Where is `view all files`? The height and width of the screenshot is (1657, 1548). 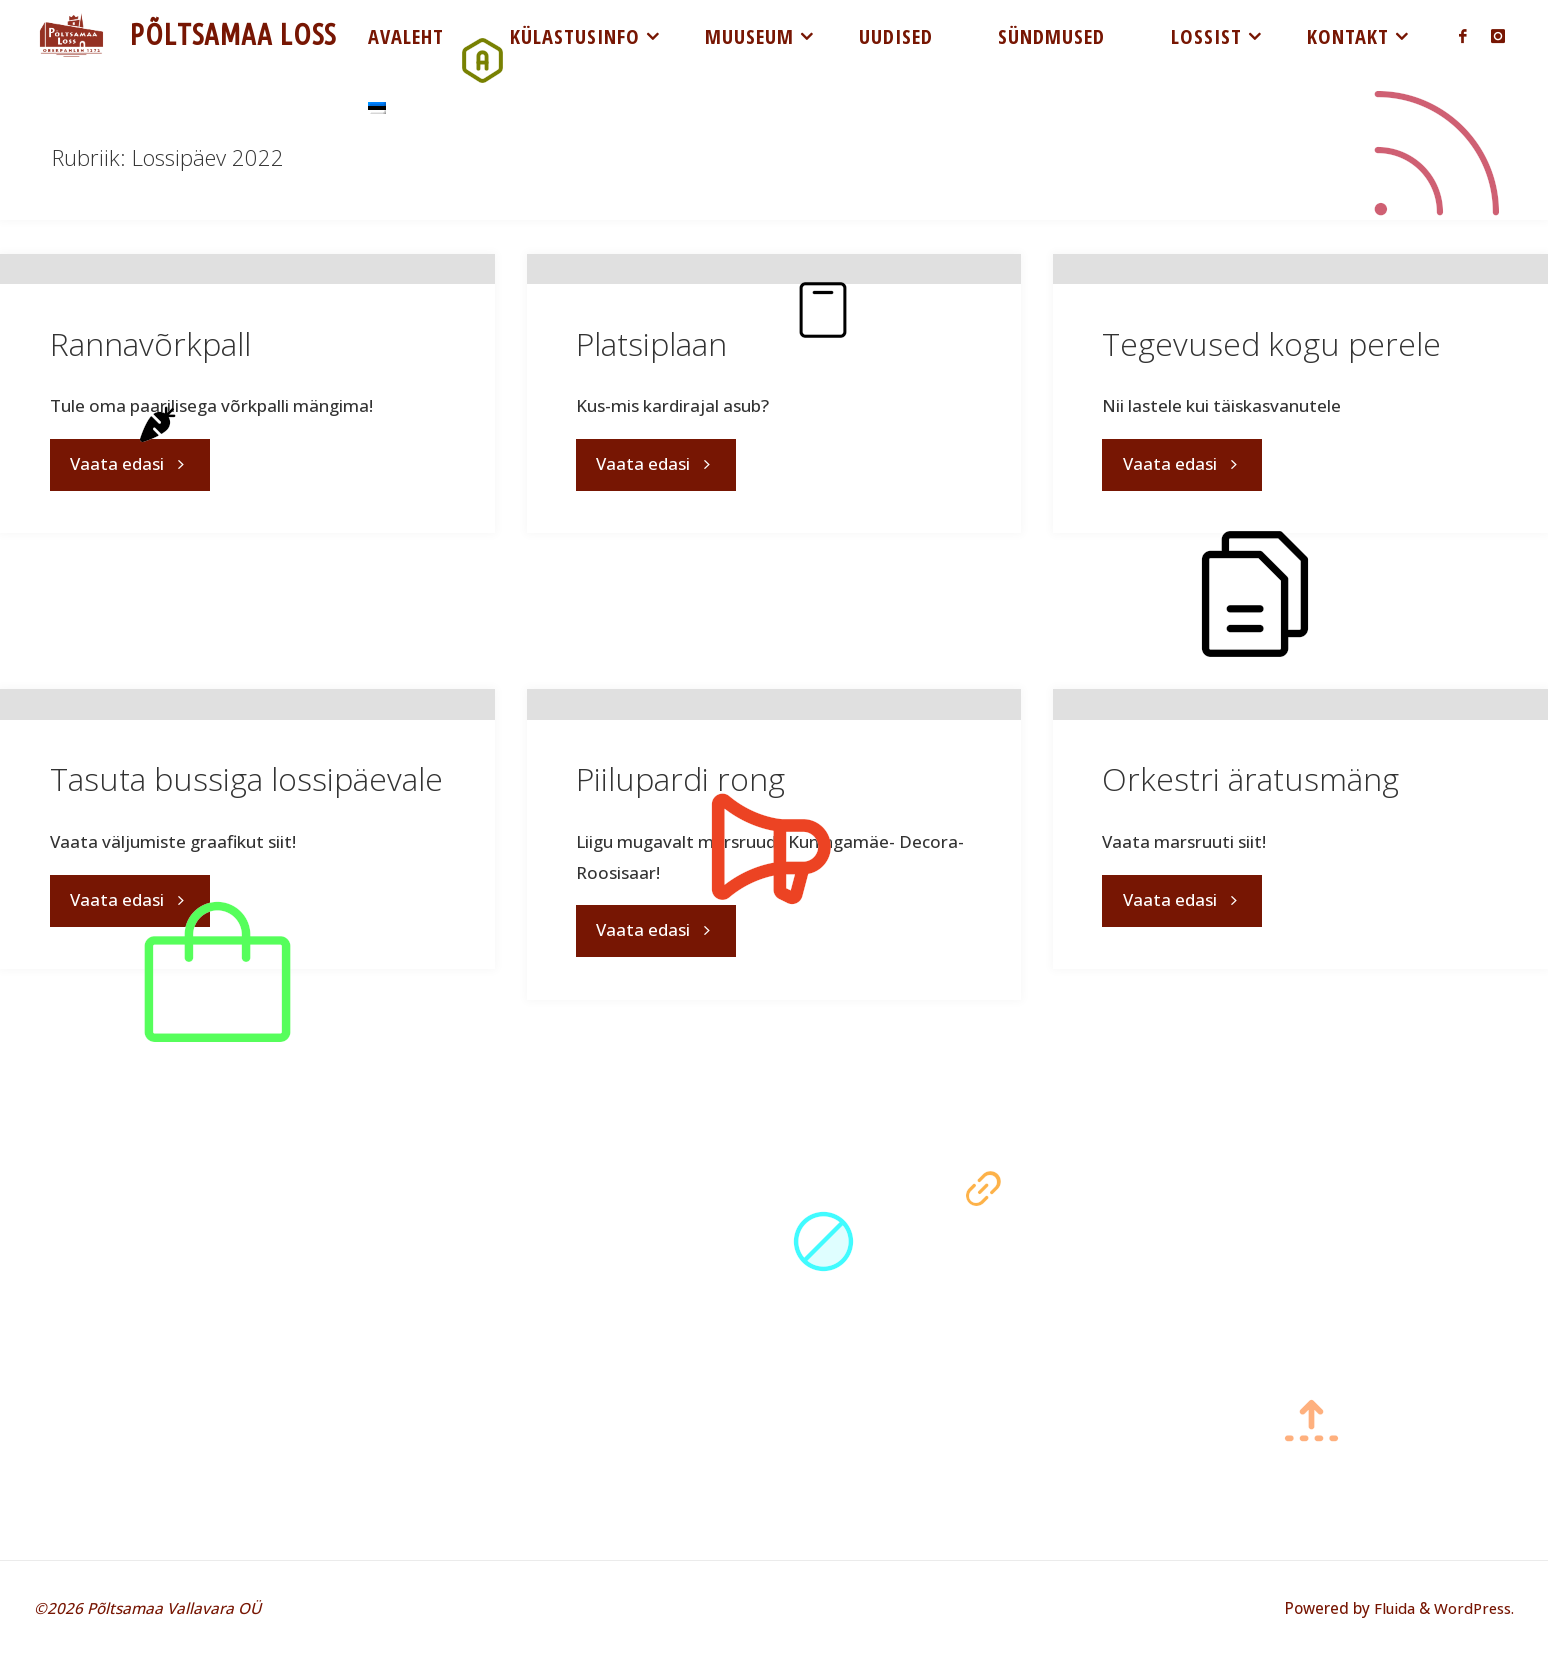 view all files is located at coordinates (1255, 594).